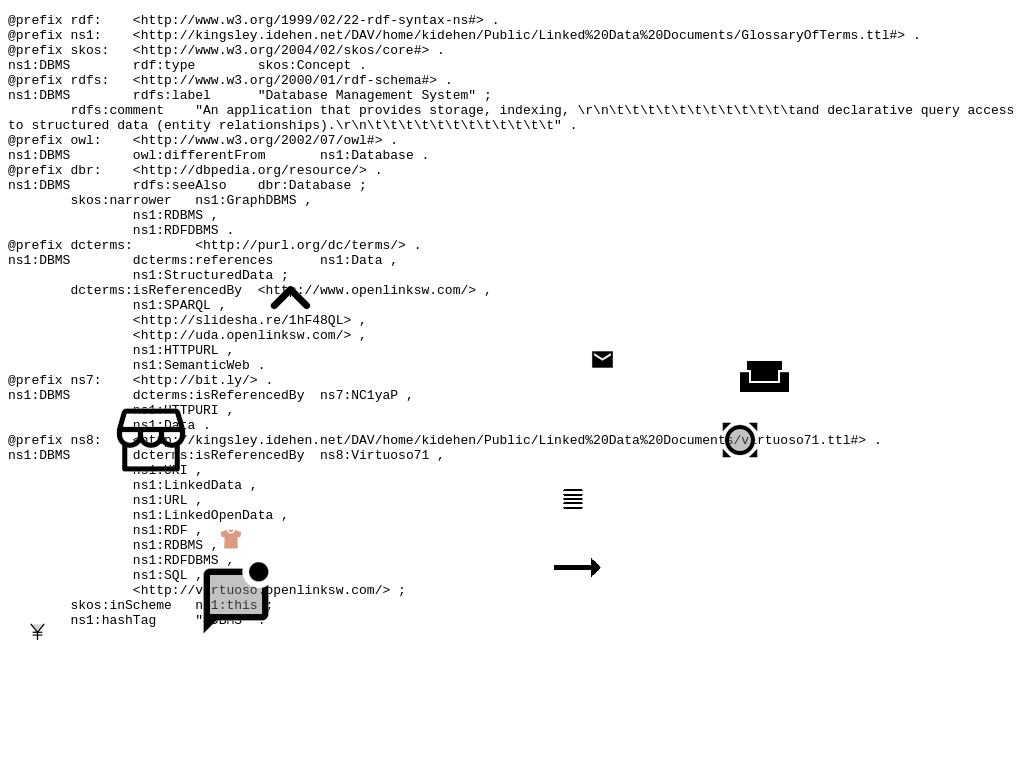 The width and height of the screenshot is (1024, 764). Describe the element at coordinates (290, 298) in the screenshot. I see `collapse an expanded section` at that location.